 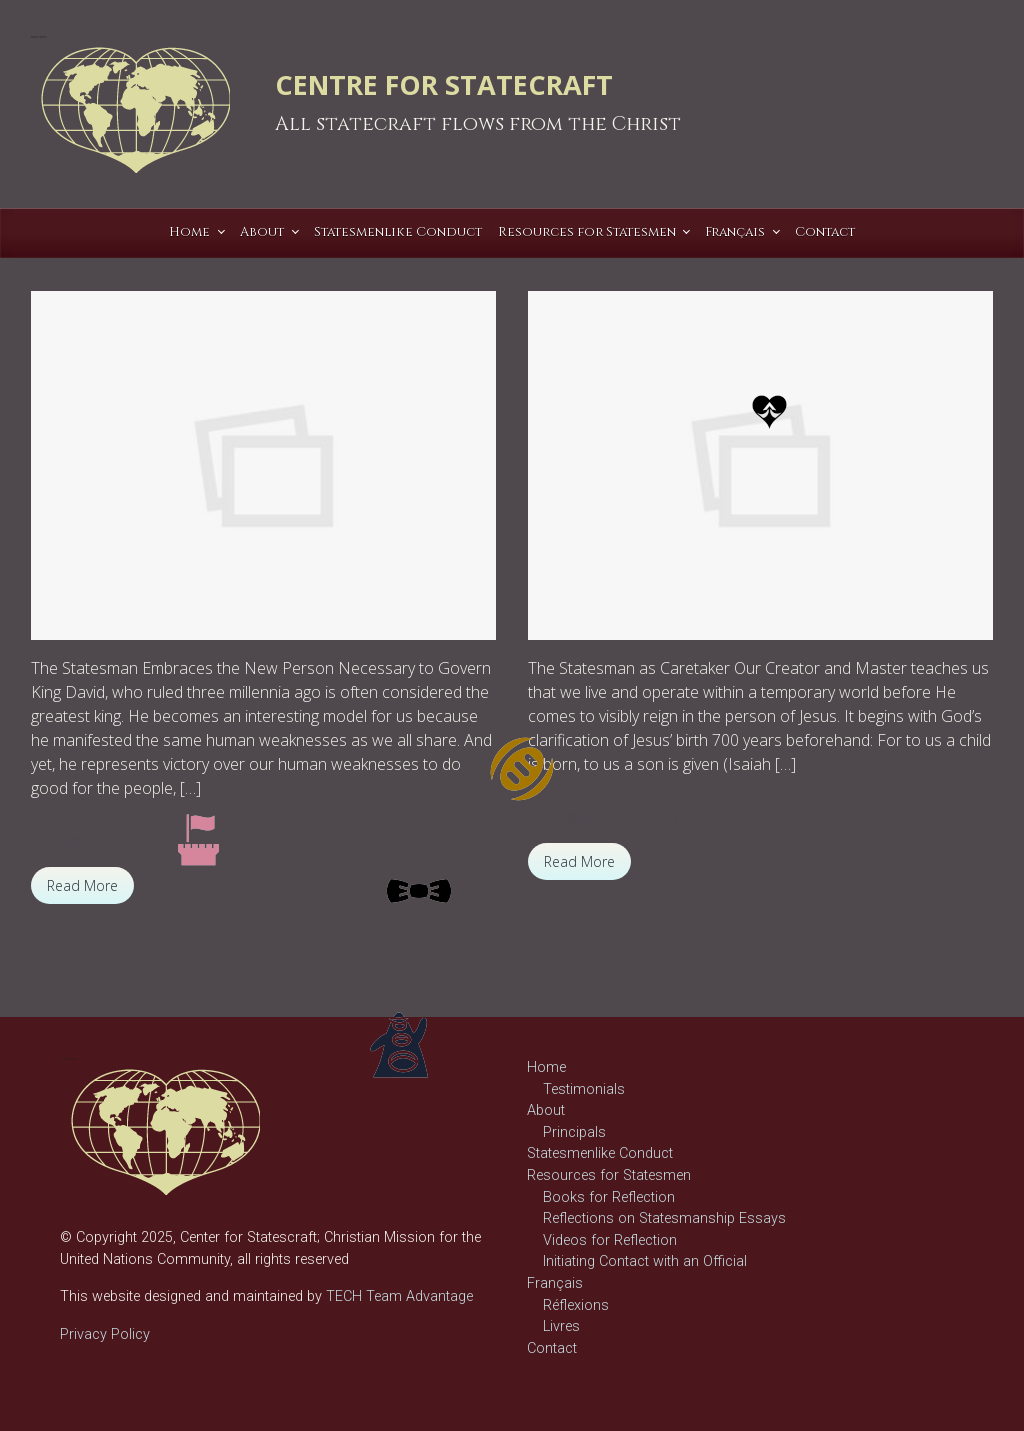 What do you see at coordinates (522, 769) in the screenshot?
I see `abstract logo or brand identity element` at bounding box center [522, 769].